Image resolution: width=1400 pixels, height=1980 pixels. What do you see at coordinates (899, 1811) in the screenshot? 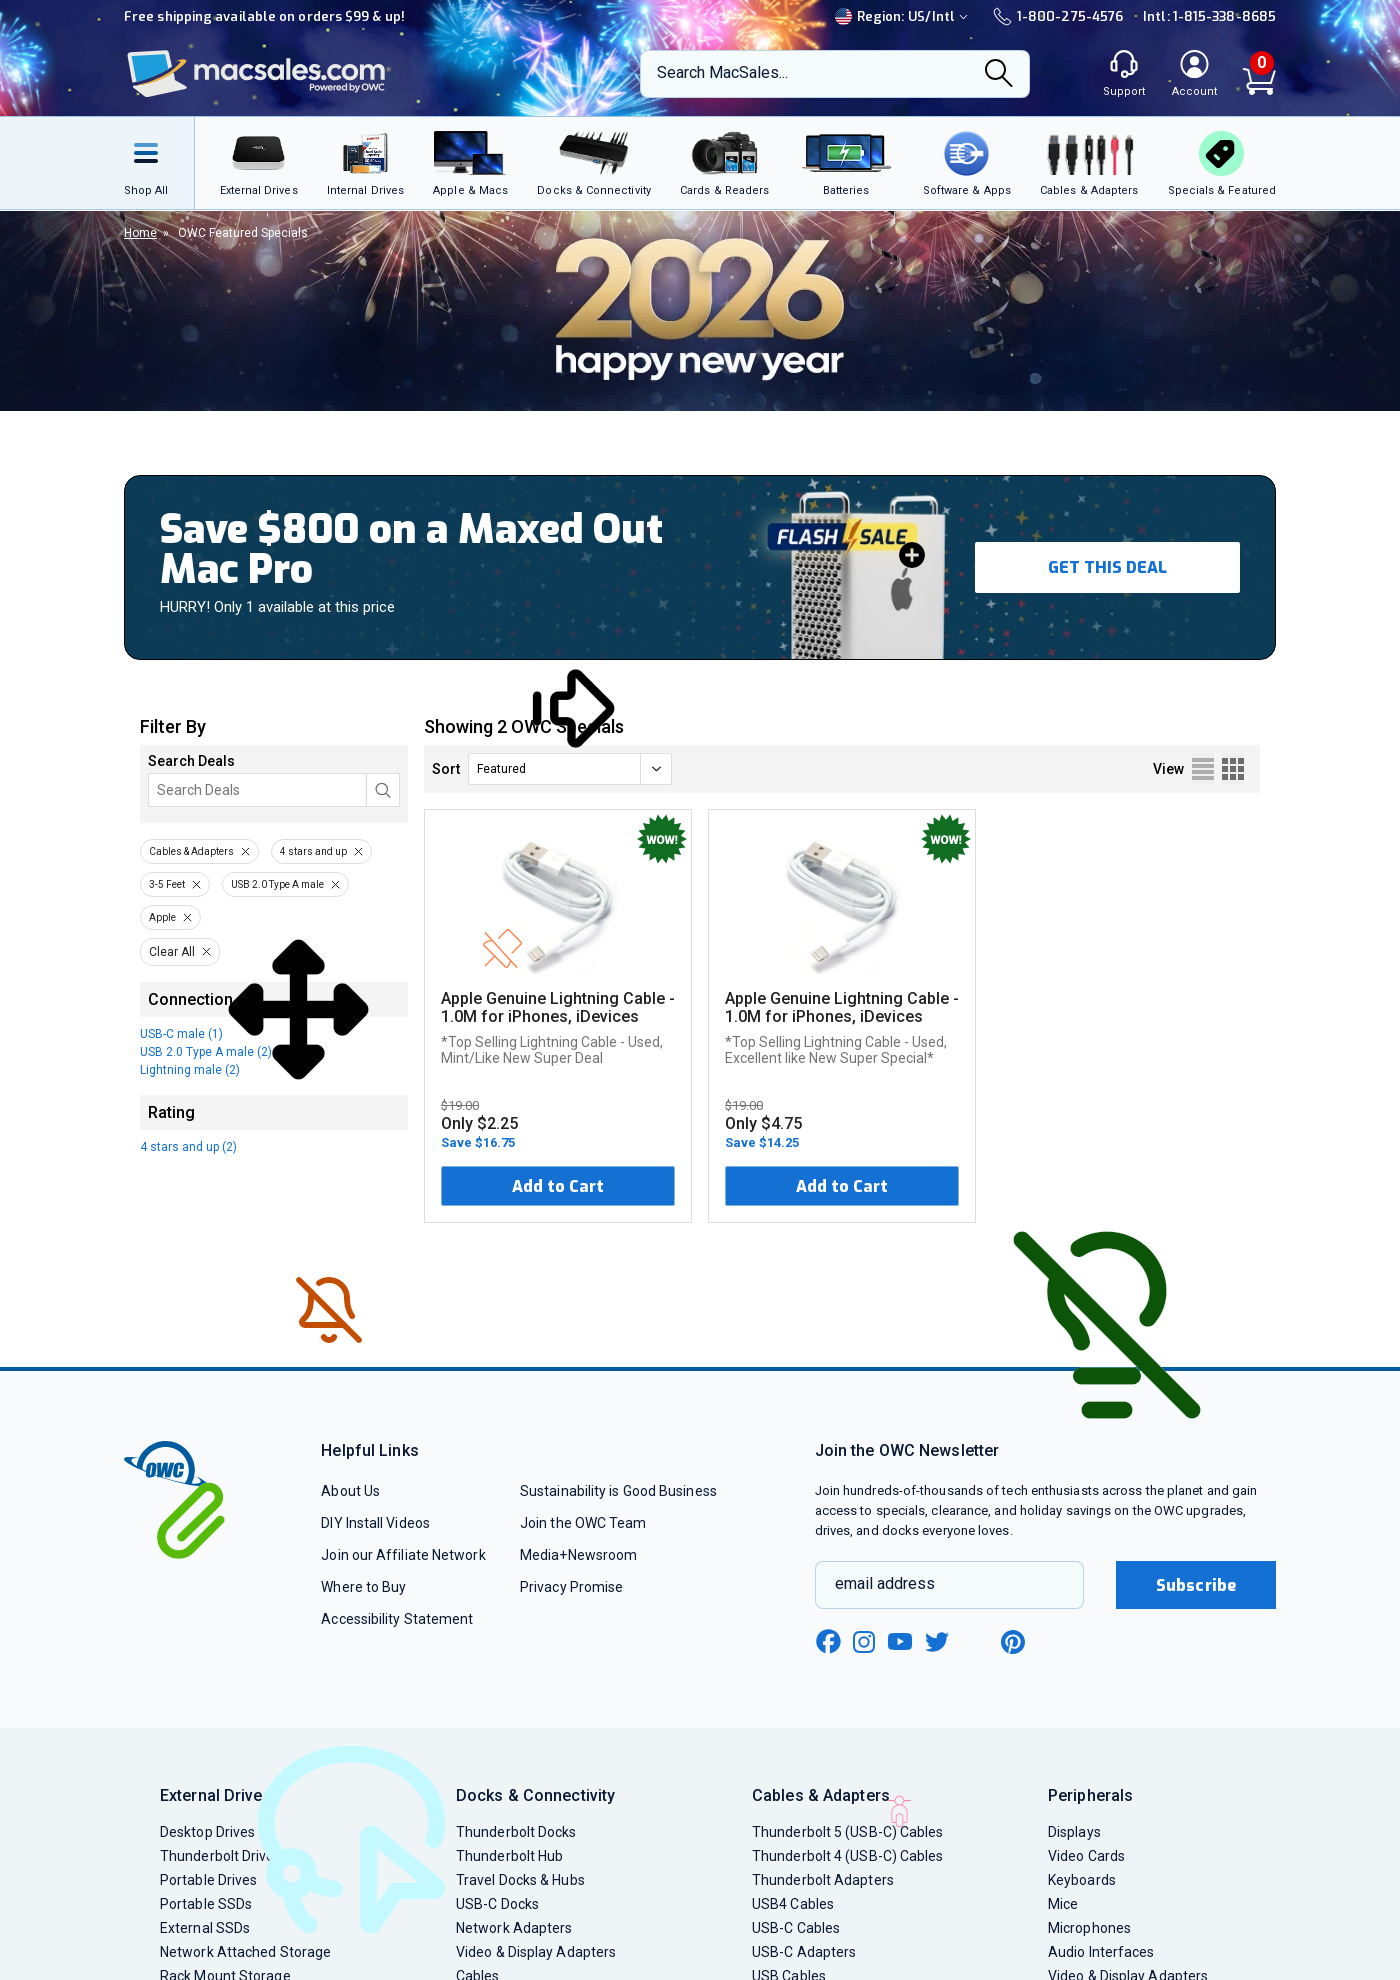
I see `select moped or scooter delivery option` at bounding box center [899, 1811].